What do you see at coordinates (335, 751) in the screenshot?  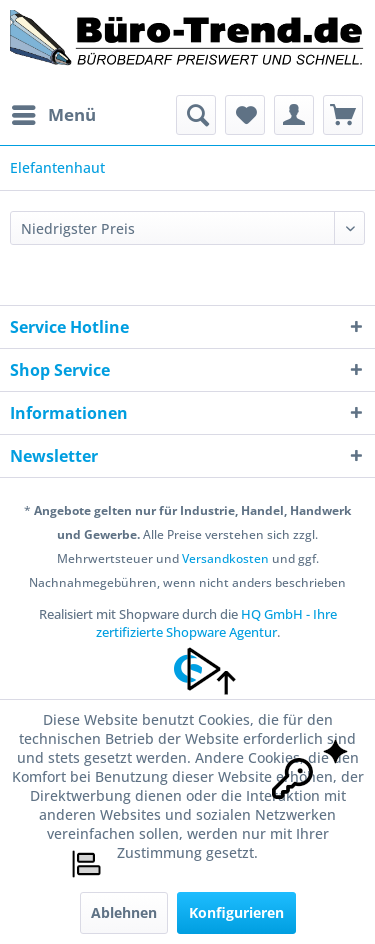 I see `indicates AI-generated or enhanced content` at bounding box center [335, 751].